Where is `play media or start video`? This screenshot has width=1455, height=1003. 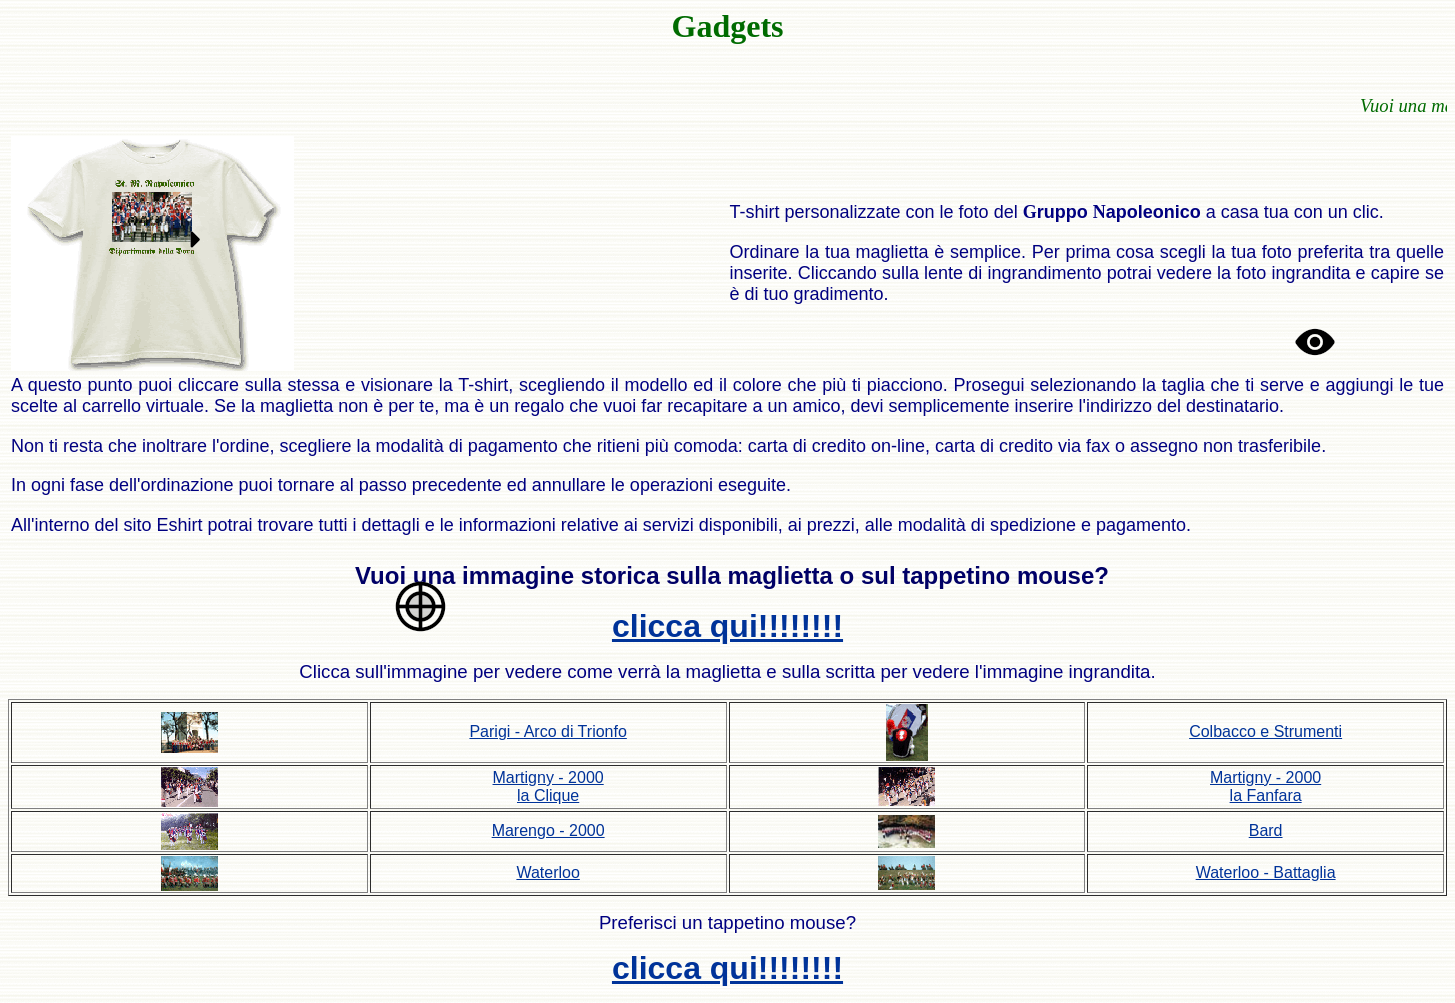 play media or start video is located at coordinates (194, 239).